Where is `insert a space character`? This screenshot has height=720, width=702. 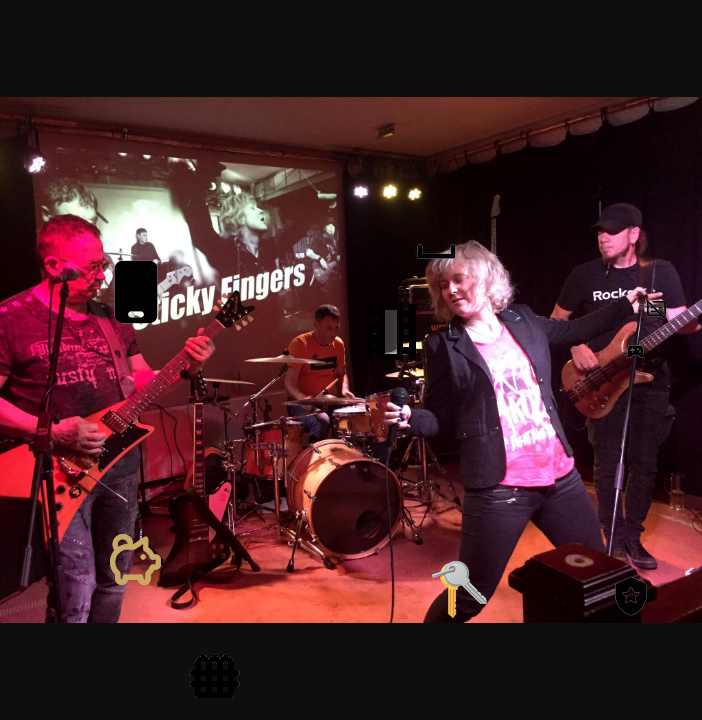 insert a space character is located at coordinates (436, 251).